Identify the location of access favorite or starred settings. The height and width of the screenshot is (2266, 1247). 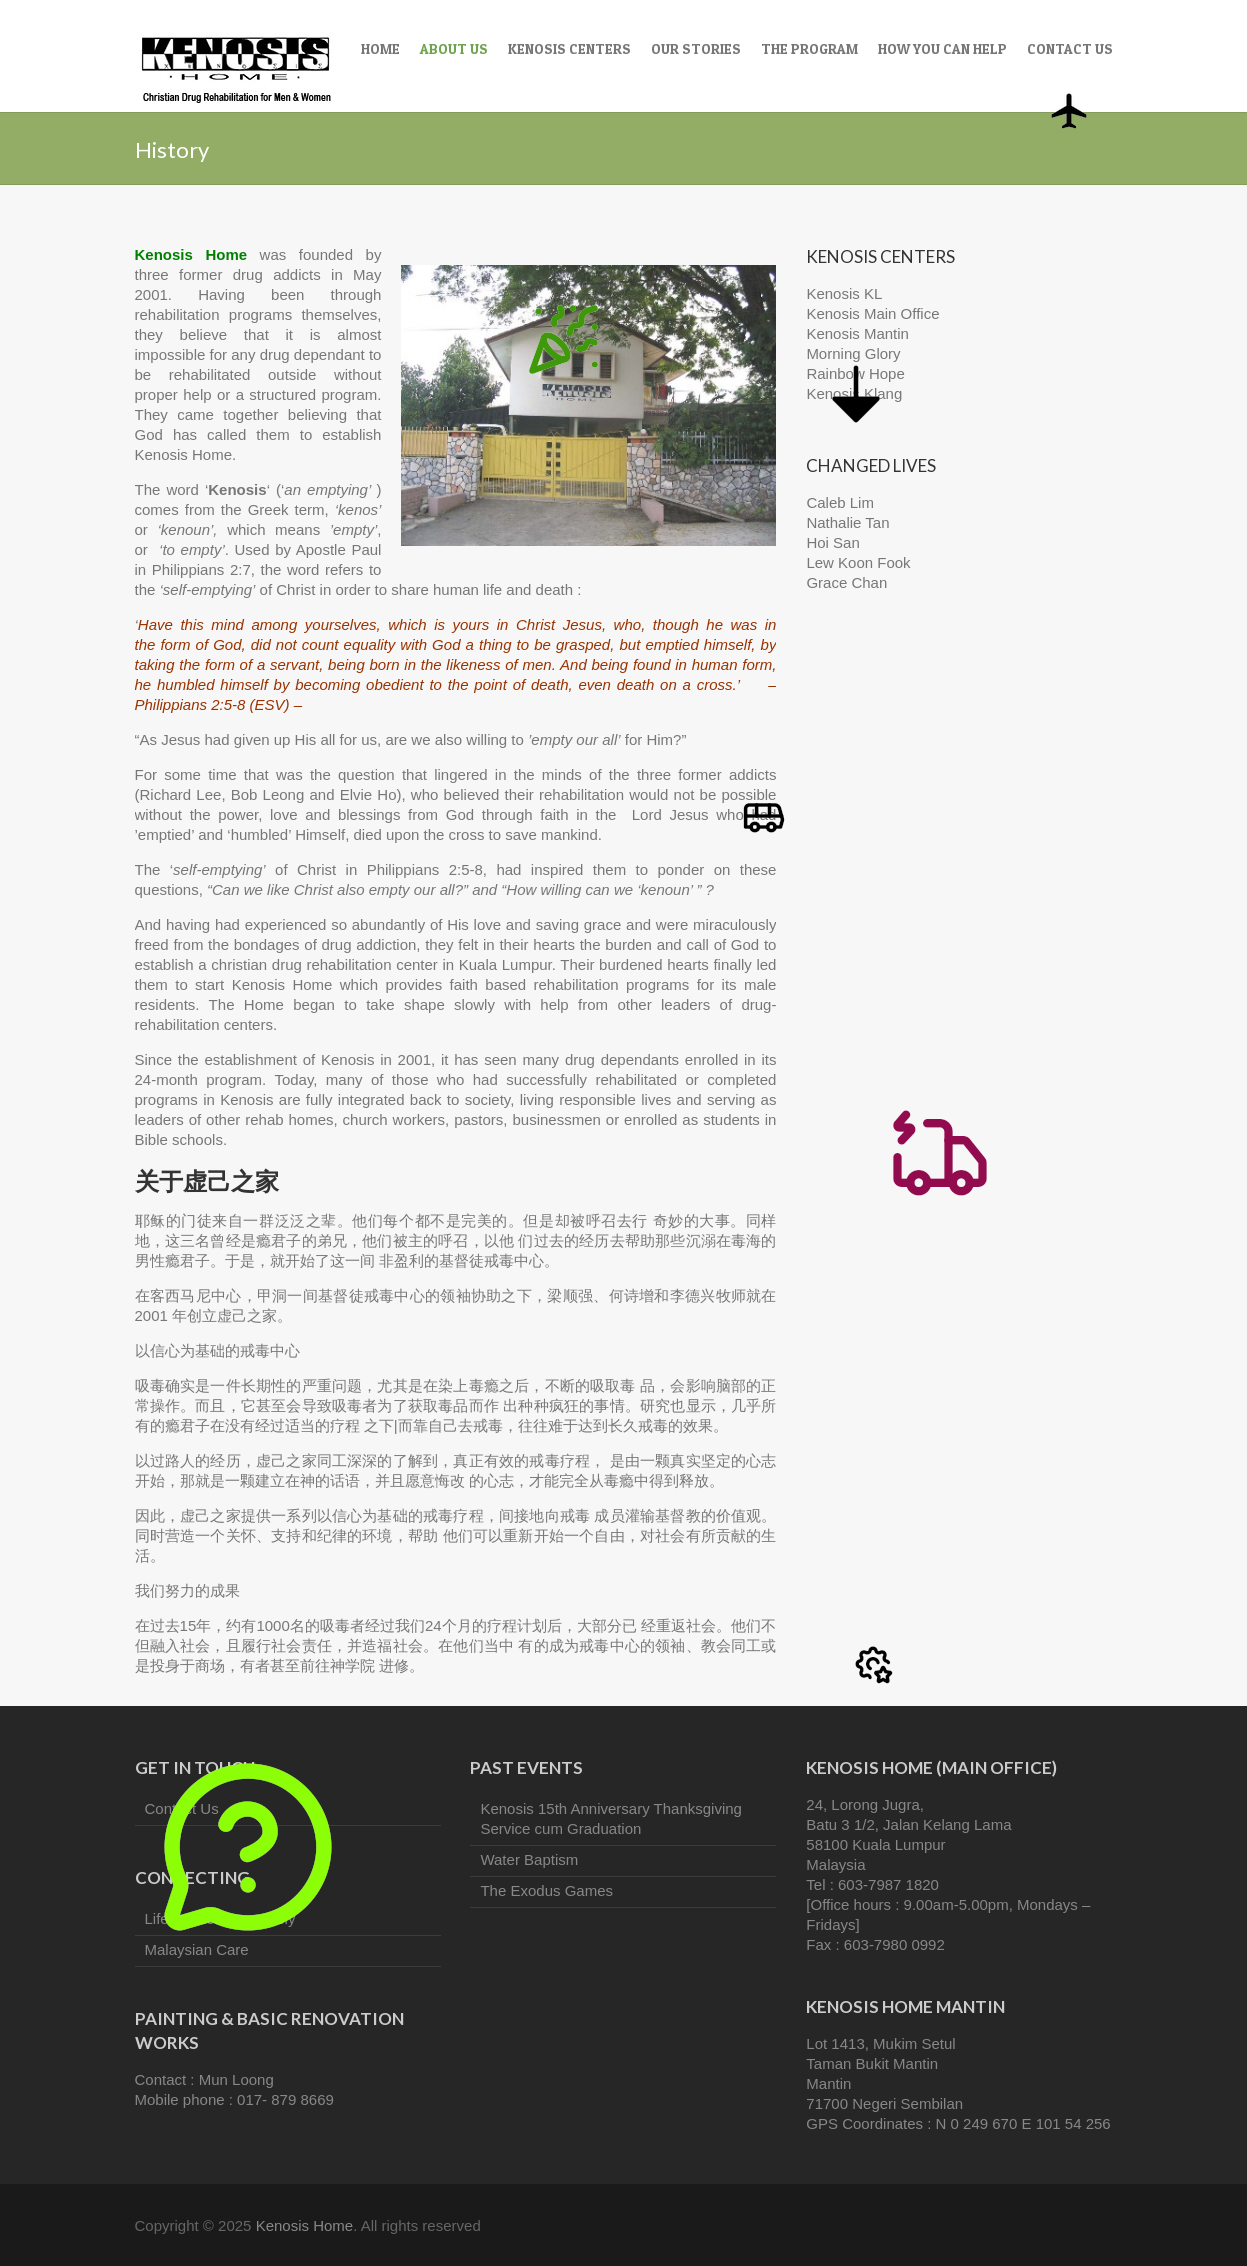
(873, 1664).